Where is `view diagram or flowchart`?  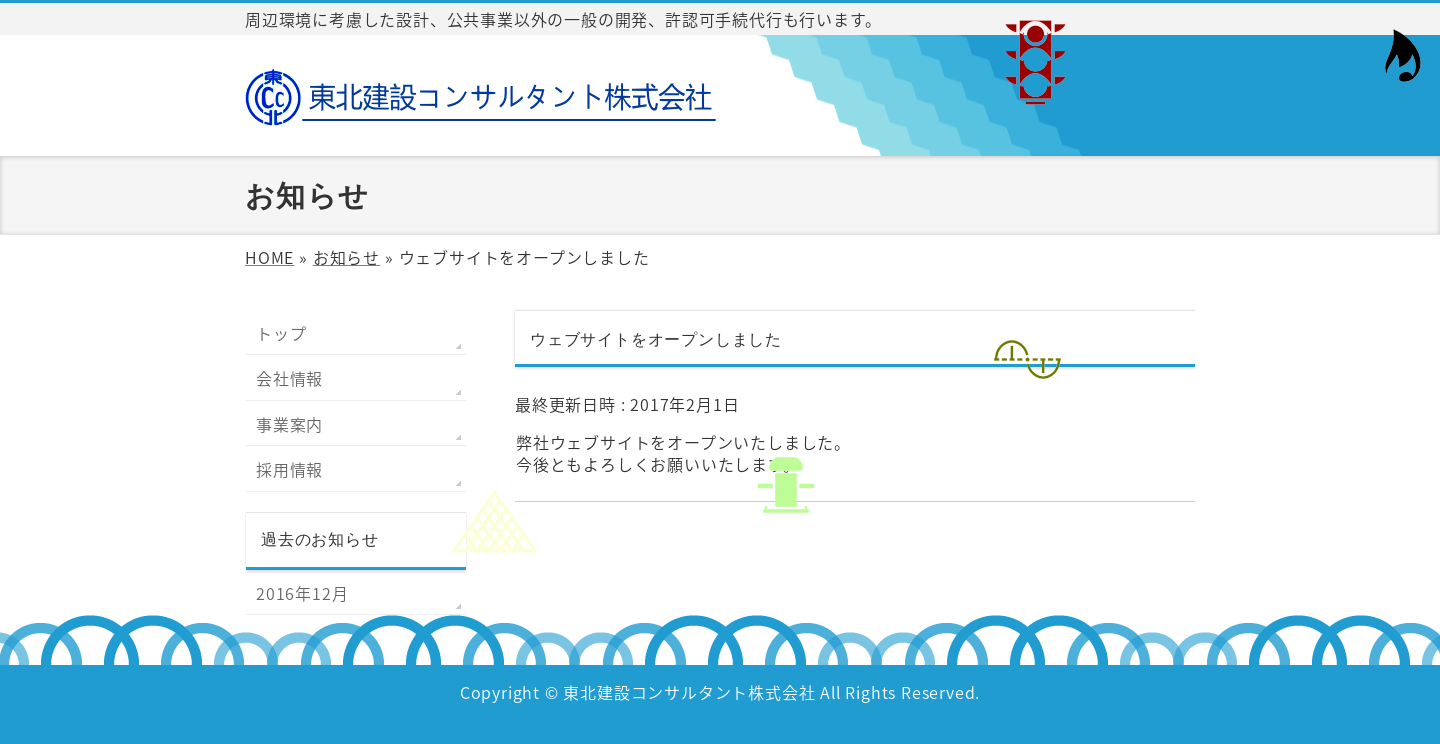
view diagram or flowchart is located at coordinates (1027, 359).